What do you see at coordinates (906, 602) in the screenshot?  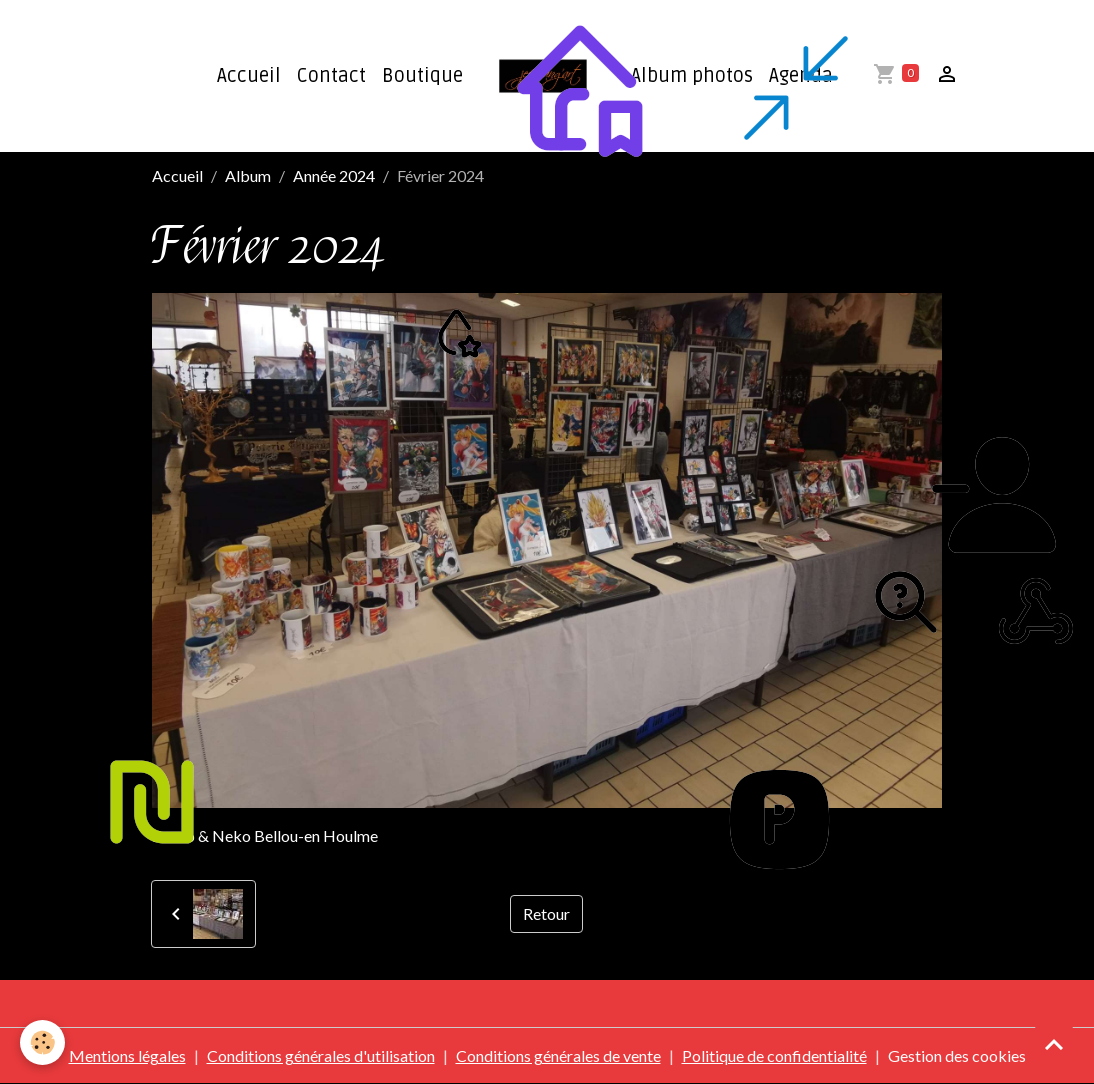 I see `search help or FAQ` at bounding box center [906, 602].